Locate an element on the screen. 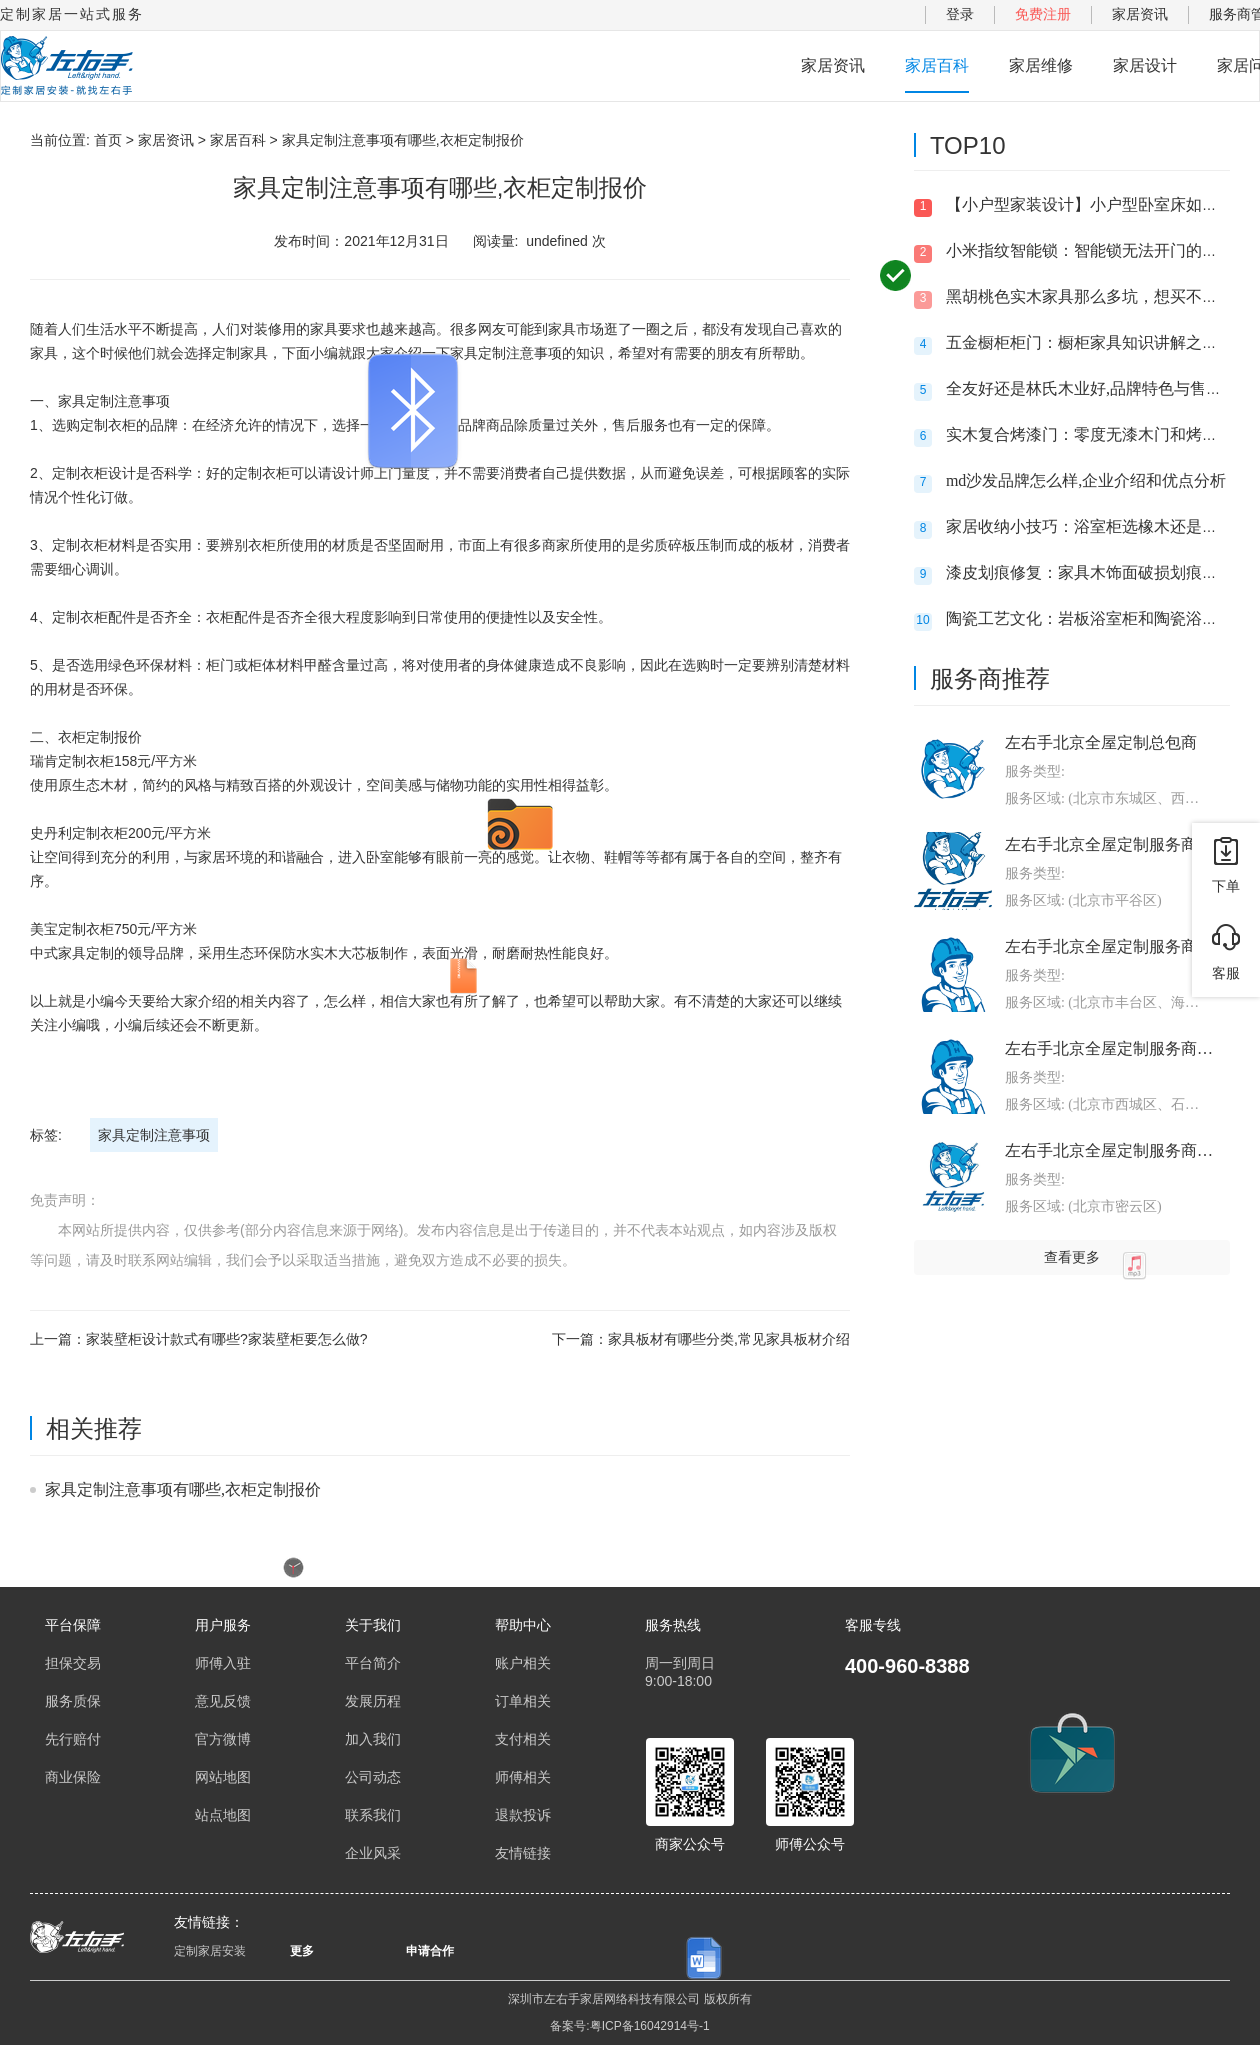 Image resolution: width=1260 pixels, height=2045 pixels. open a Microsoft Word document is located at coordinates (704, 1958).